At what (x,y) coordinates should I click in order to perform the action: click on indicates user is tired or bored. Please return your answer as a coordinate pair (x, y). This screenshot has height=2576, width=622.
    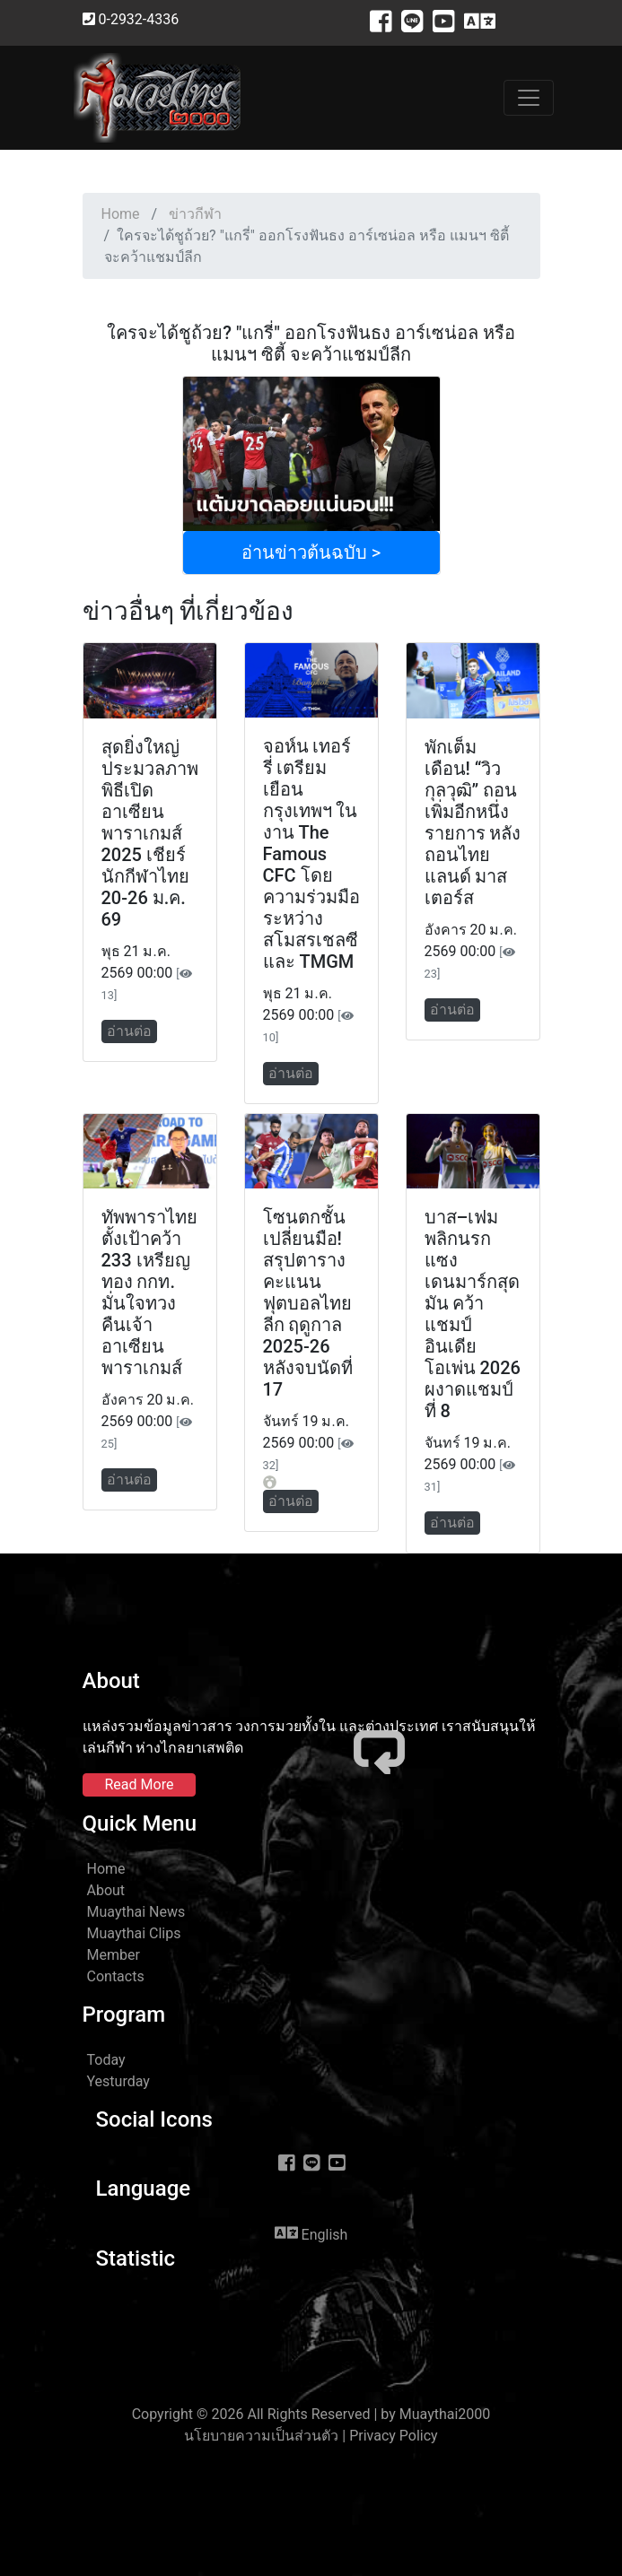
    Looking at the image, I should click on (269, 1482).